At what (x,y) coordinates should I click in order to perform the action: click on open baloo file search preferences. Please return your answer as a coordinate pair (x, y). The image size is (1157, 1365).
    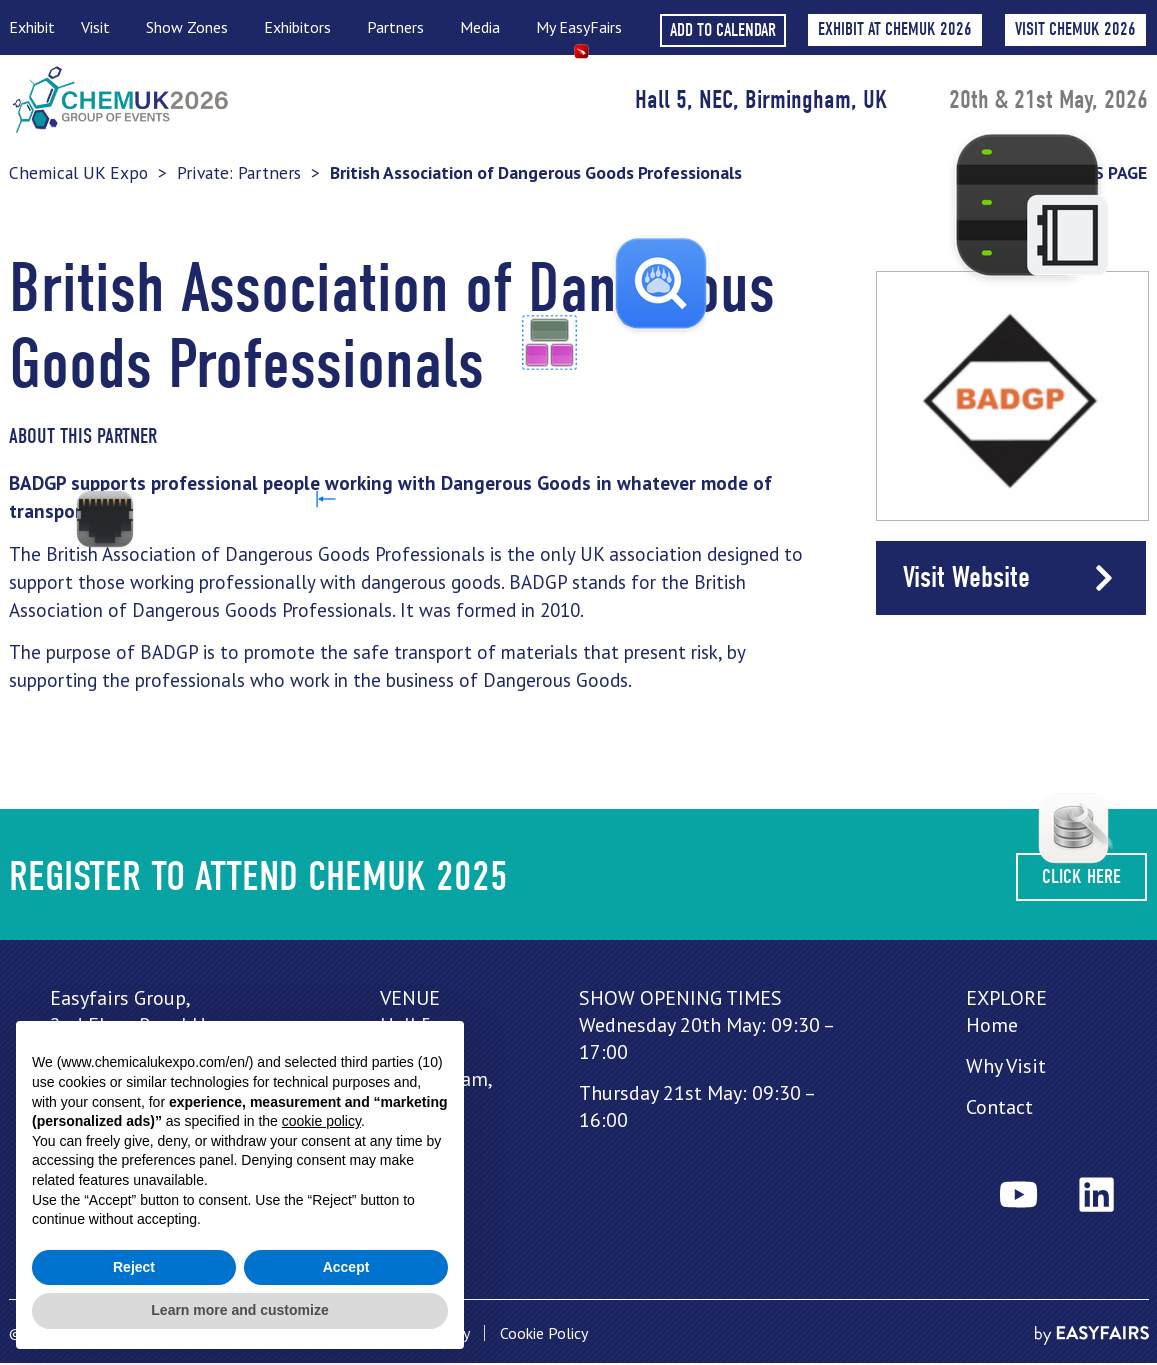
    Looking at the image, I should click on (661, 285).